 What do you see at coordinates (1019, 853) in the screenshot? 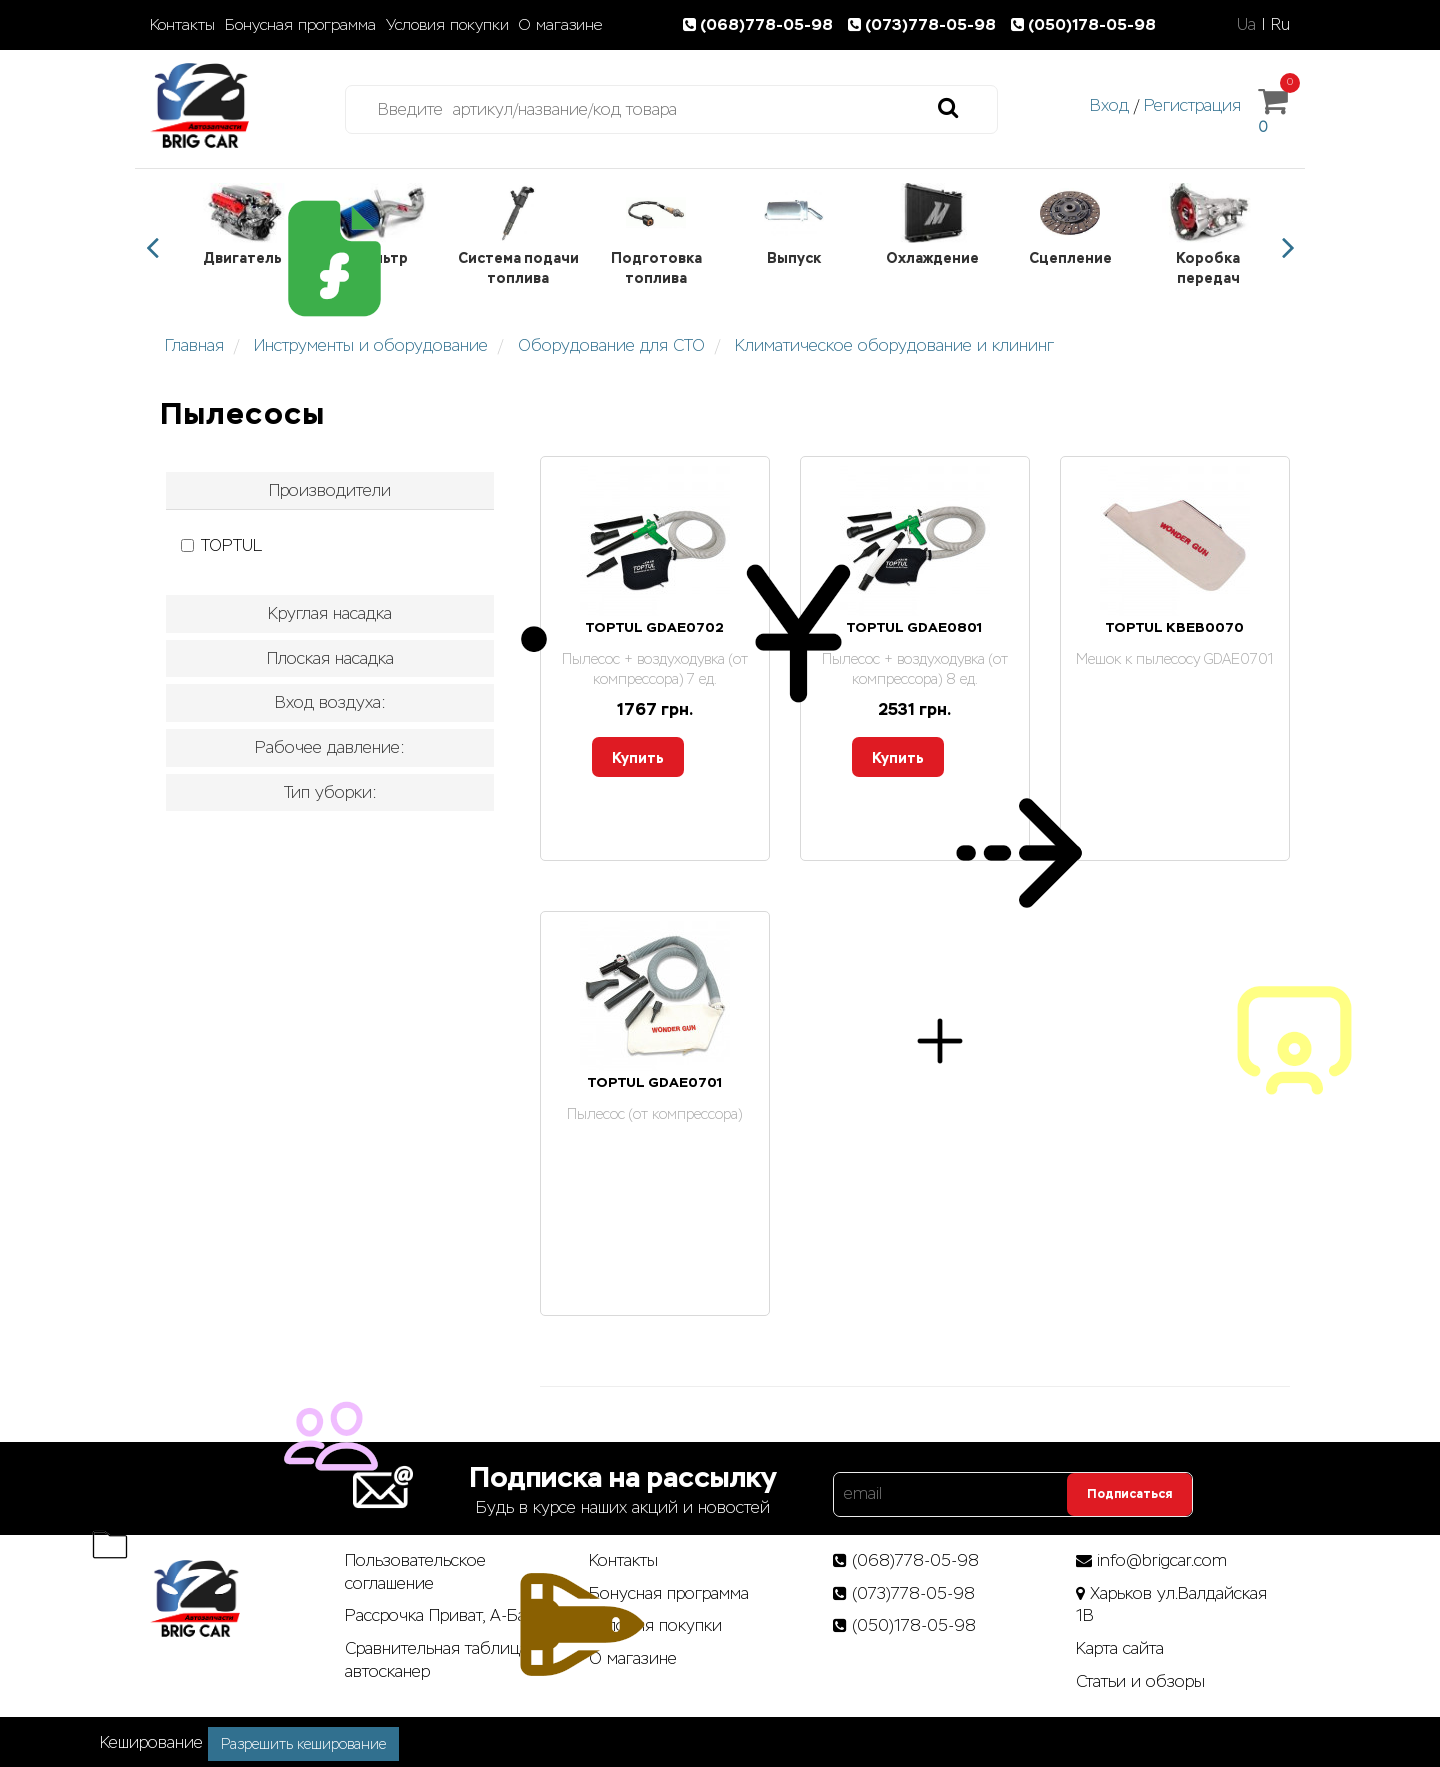
I see `continue to the next step` at bounding box center [1019, 853].